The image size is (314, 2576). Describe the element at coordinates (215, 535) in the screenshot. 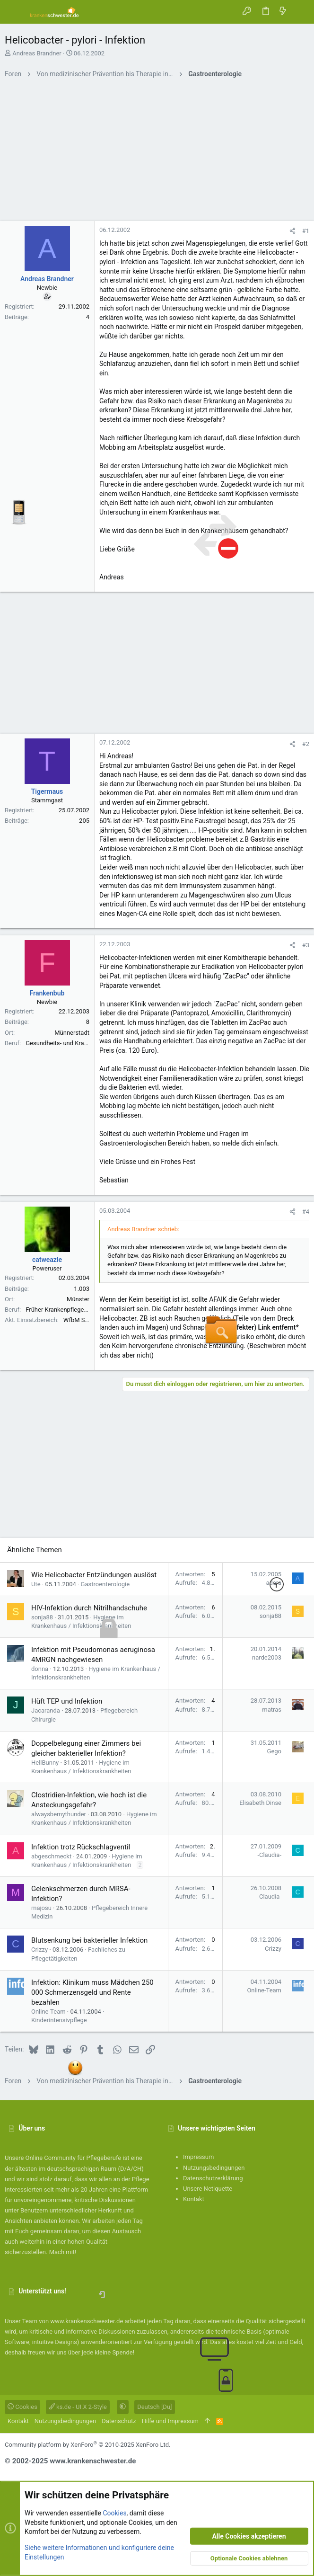

I see `network connection error` at that location.